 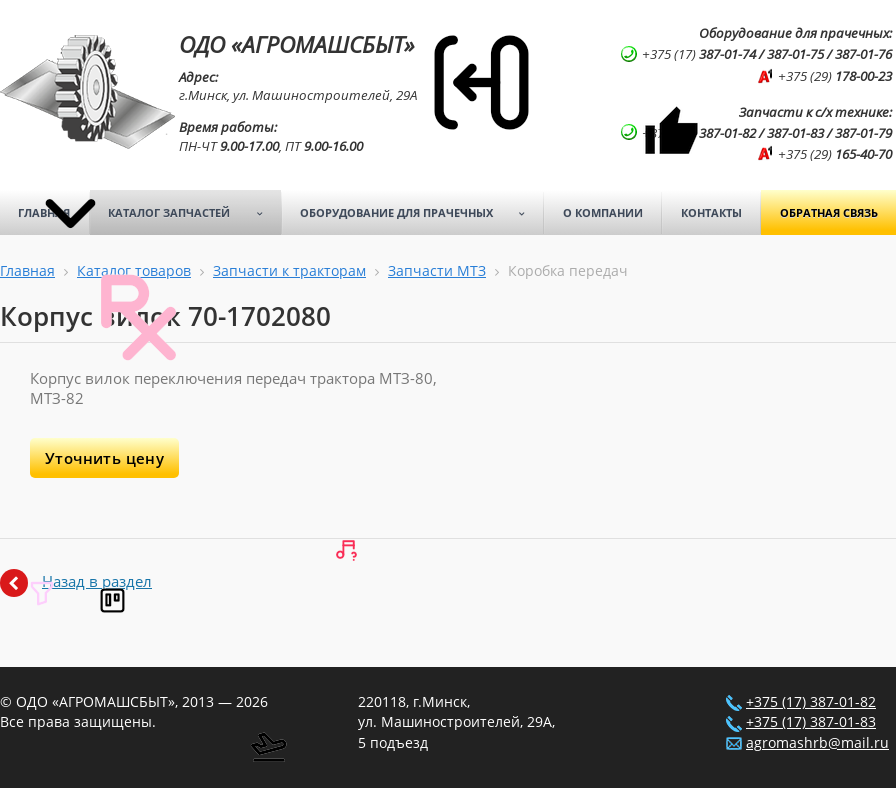 I want to click on expand a collapsed section or menu, so click(x=70, y=211).